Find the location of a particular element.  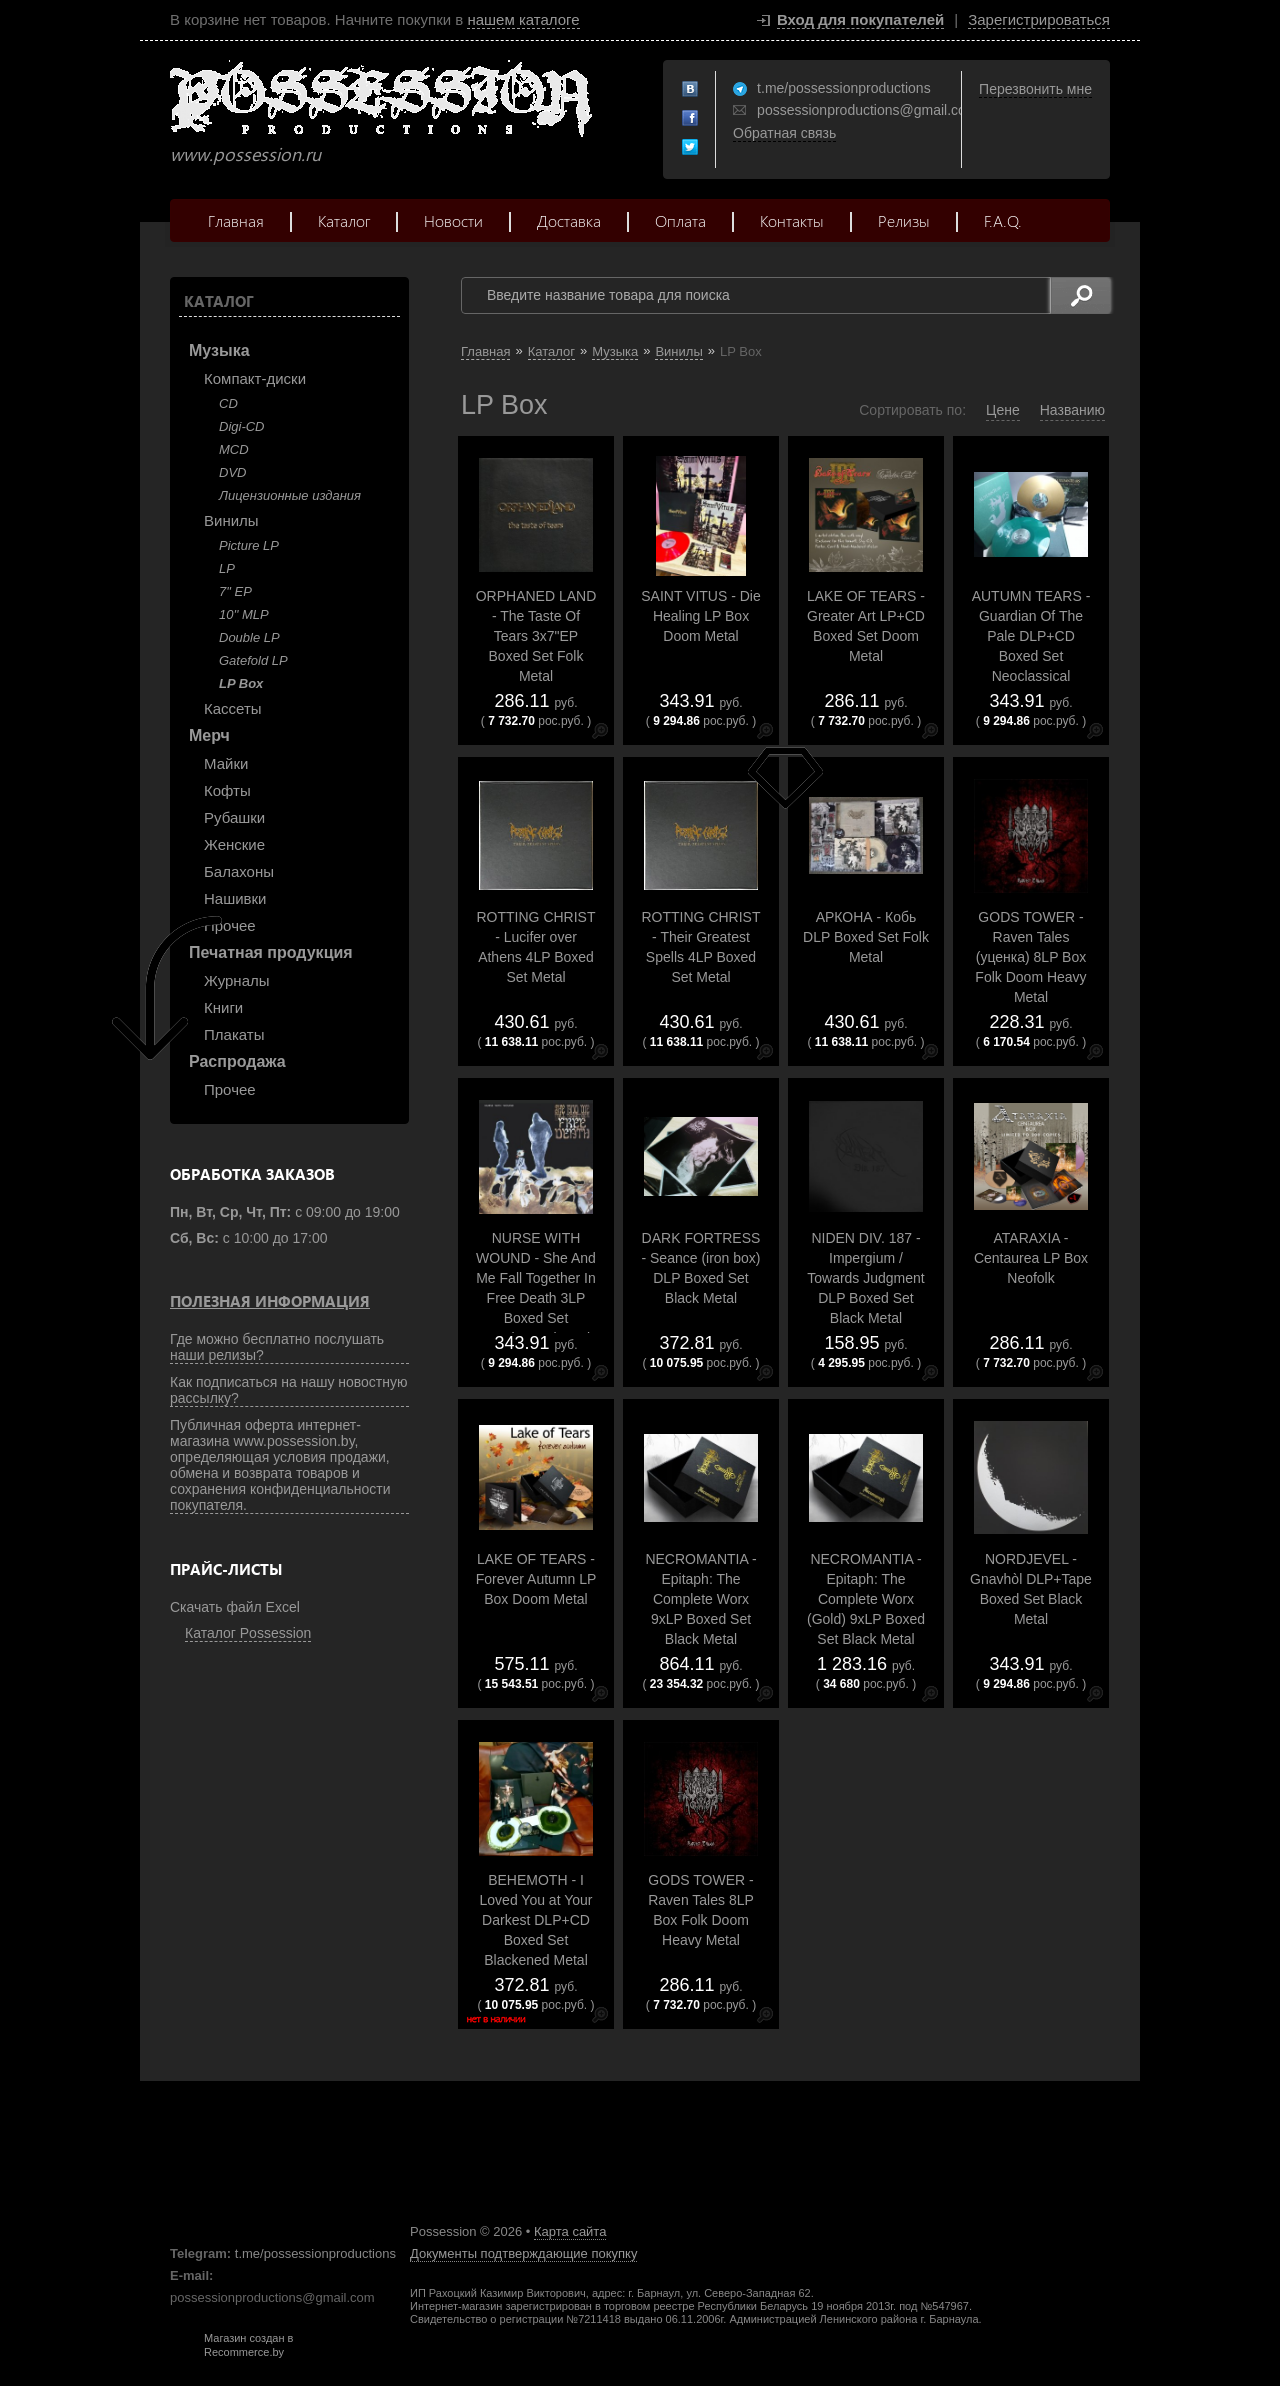

indicates Ruby programming language is located at coordinates (785, 775).